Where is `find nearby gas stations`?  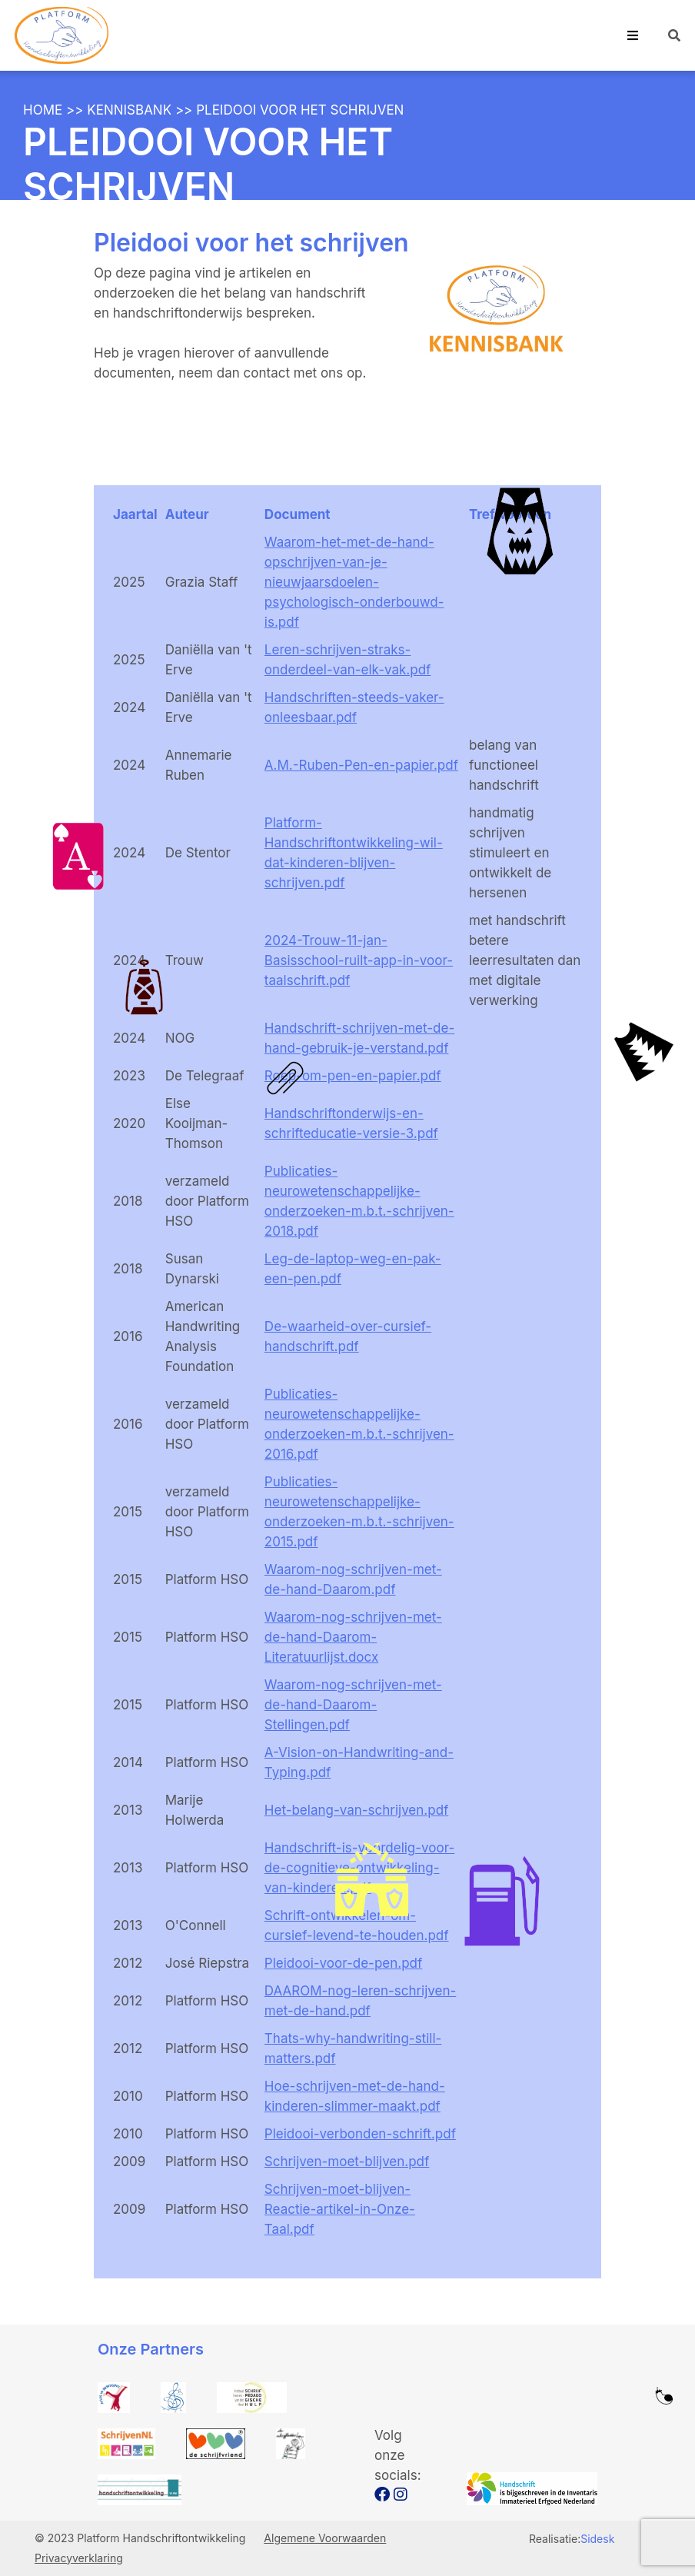
find nearby gas stations is located at coordinates (502, 1901).